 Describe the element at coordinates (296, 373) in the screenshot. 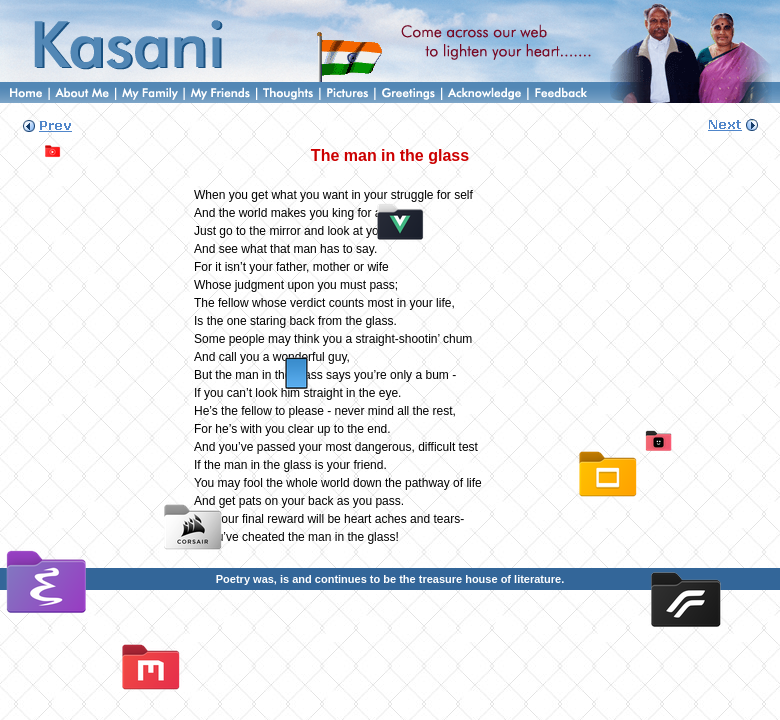

I see `iPad Air device in connected devices list` at that location.